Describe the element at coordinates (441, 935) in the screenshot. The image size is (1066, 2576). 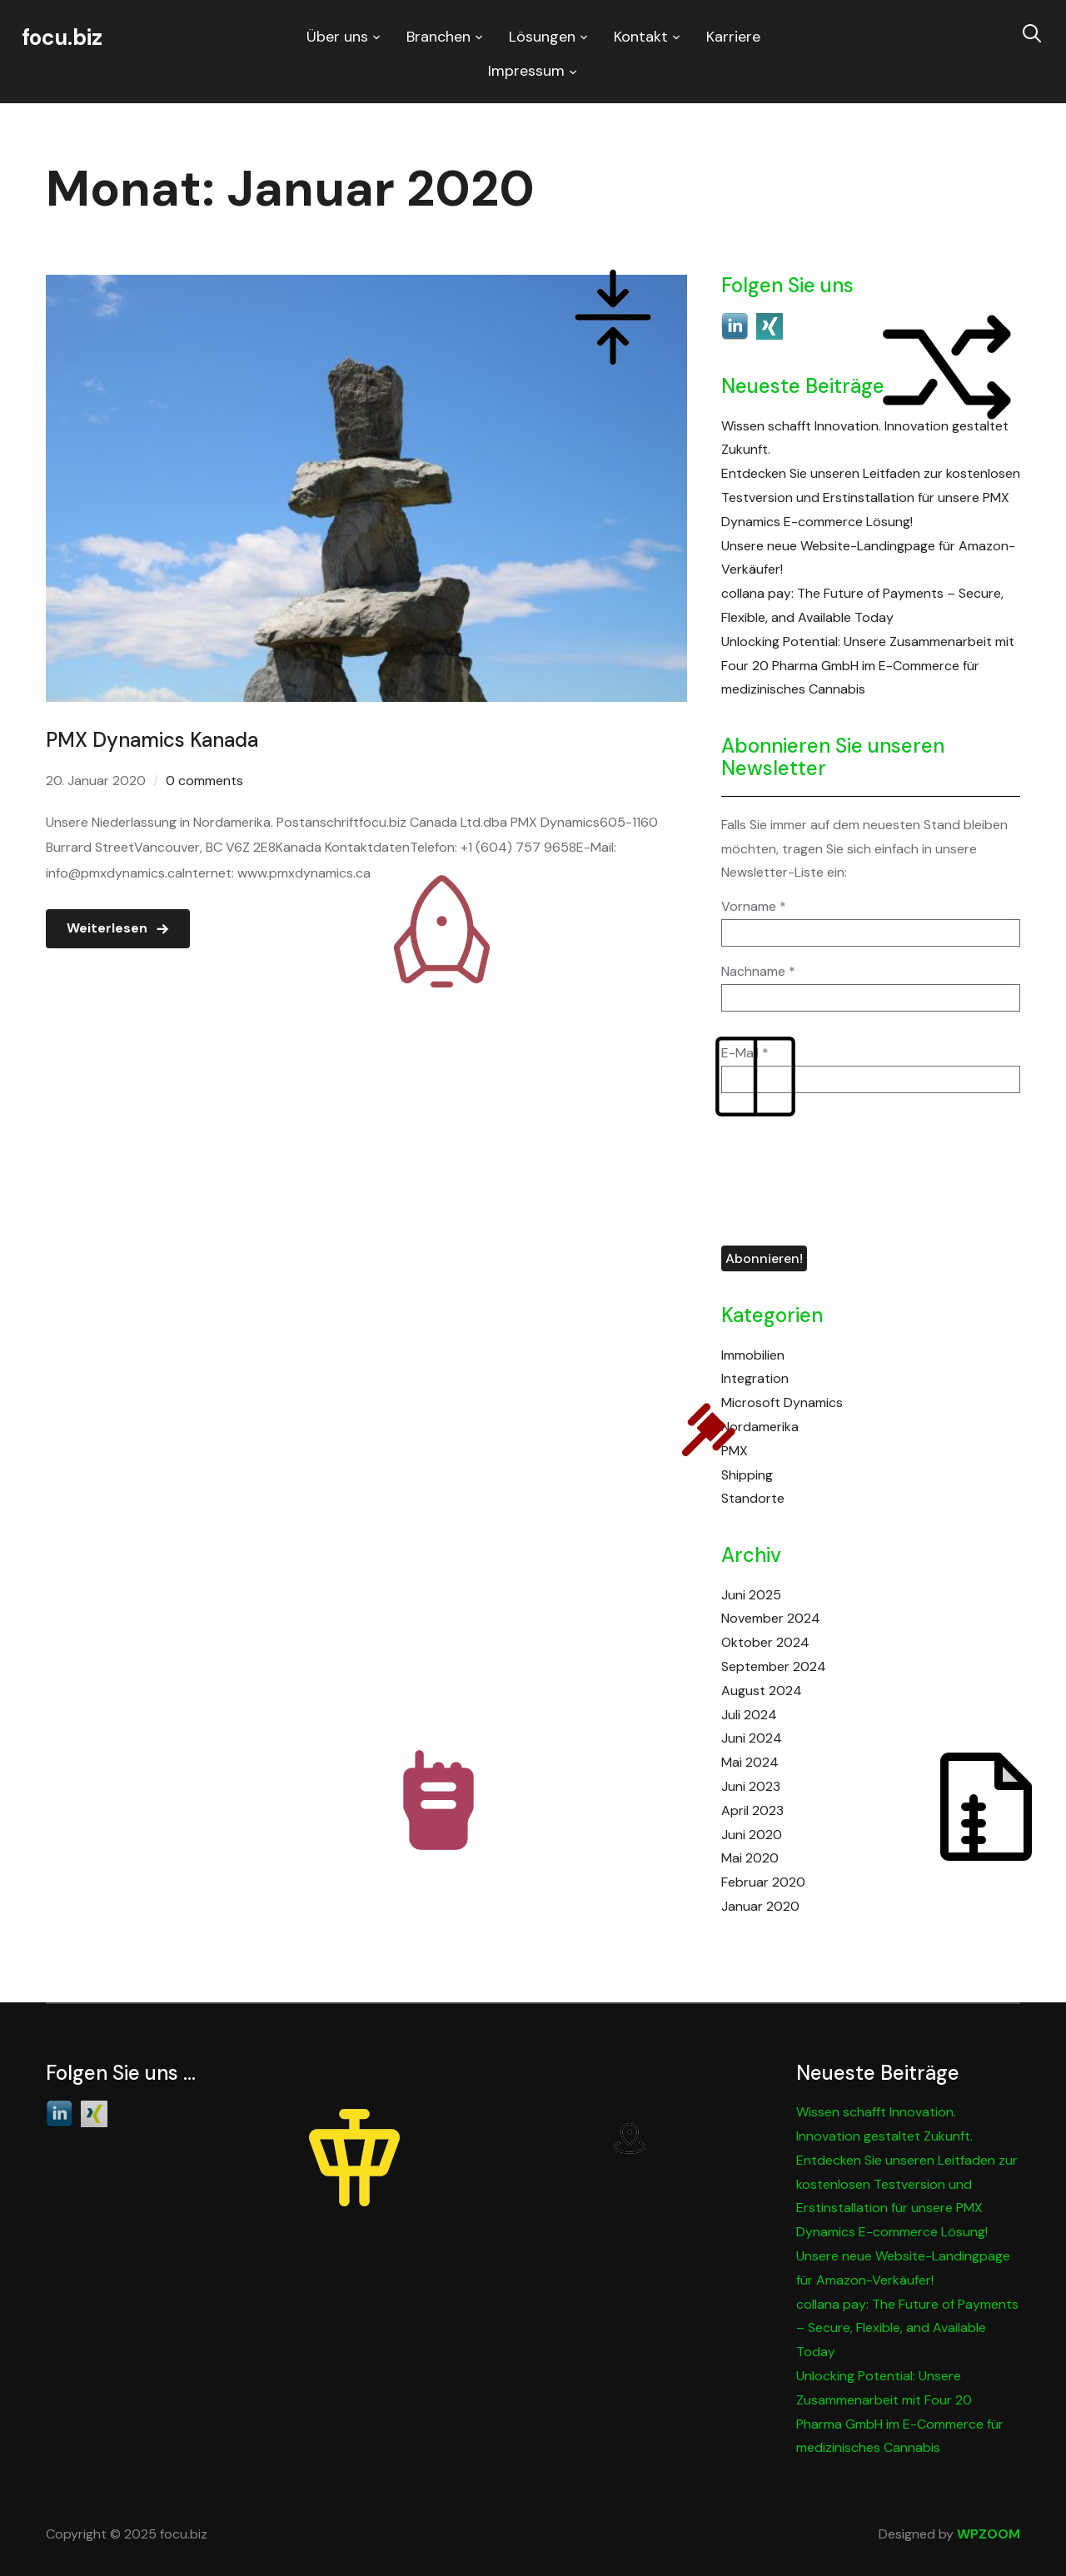
I see `launch or deploy an application` at that location.